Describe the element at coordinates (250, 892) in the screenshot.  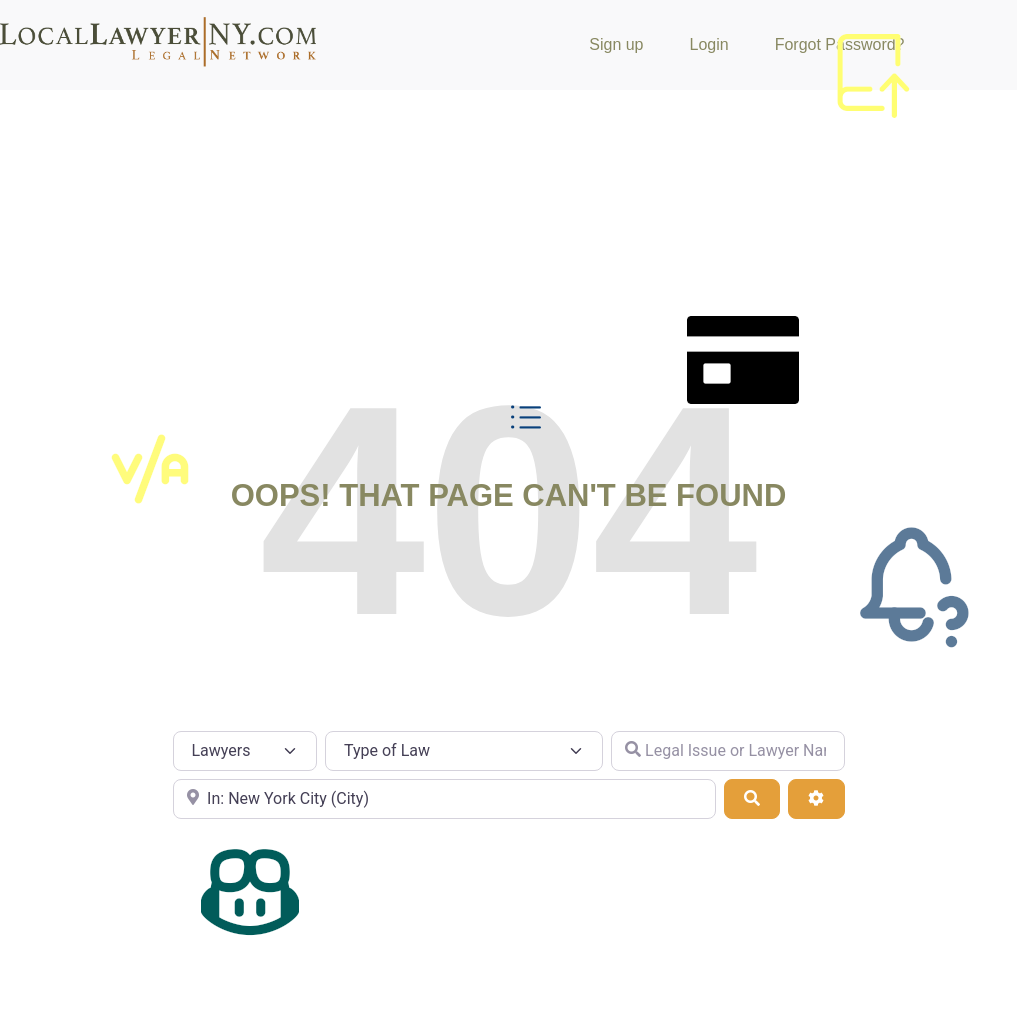
I see `access github copilot ai assistant` at that location.